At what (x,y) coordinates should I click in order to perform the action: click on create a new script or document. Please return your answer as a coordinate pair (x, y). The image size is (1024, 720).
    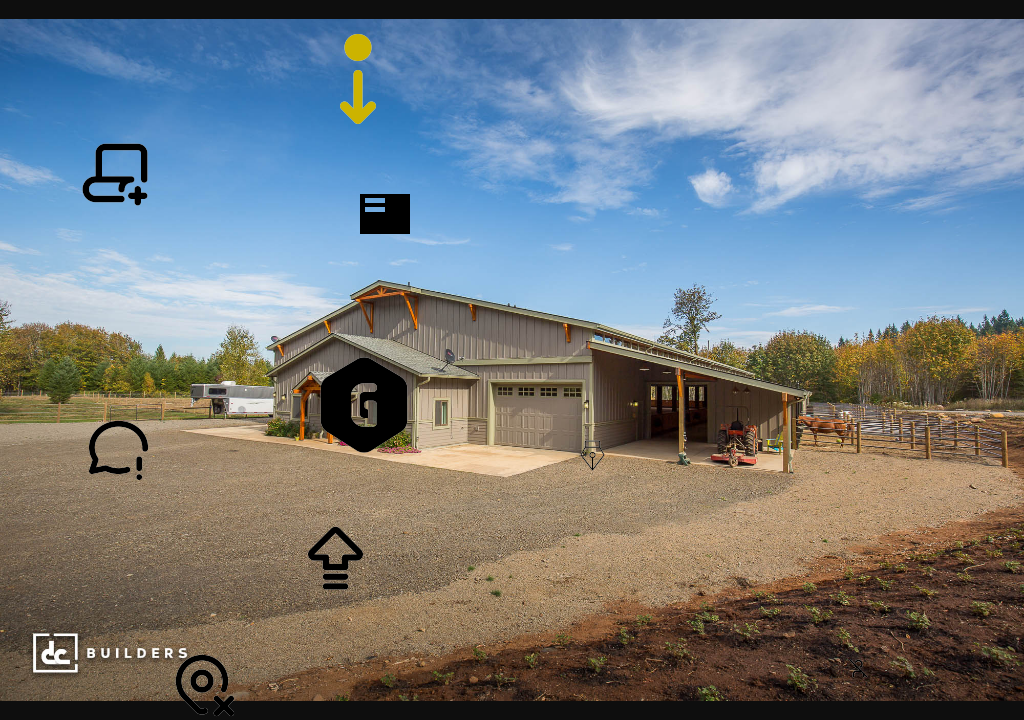
    Looking at the image, I should click on (115, 173).